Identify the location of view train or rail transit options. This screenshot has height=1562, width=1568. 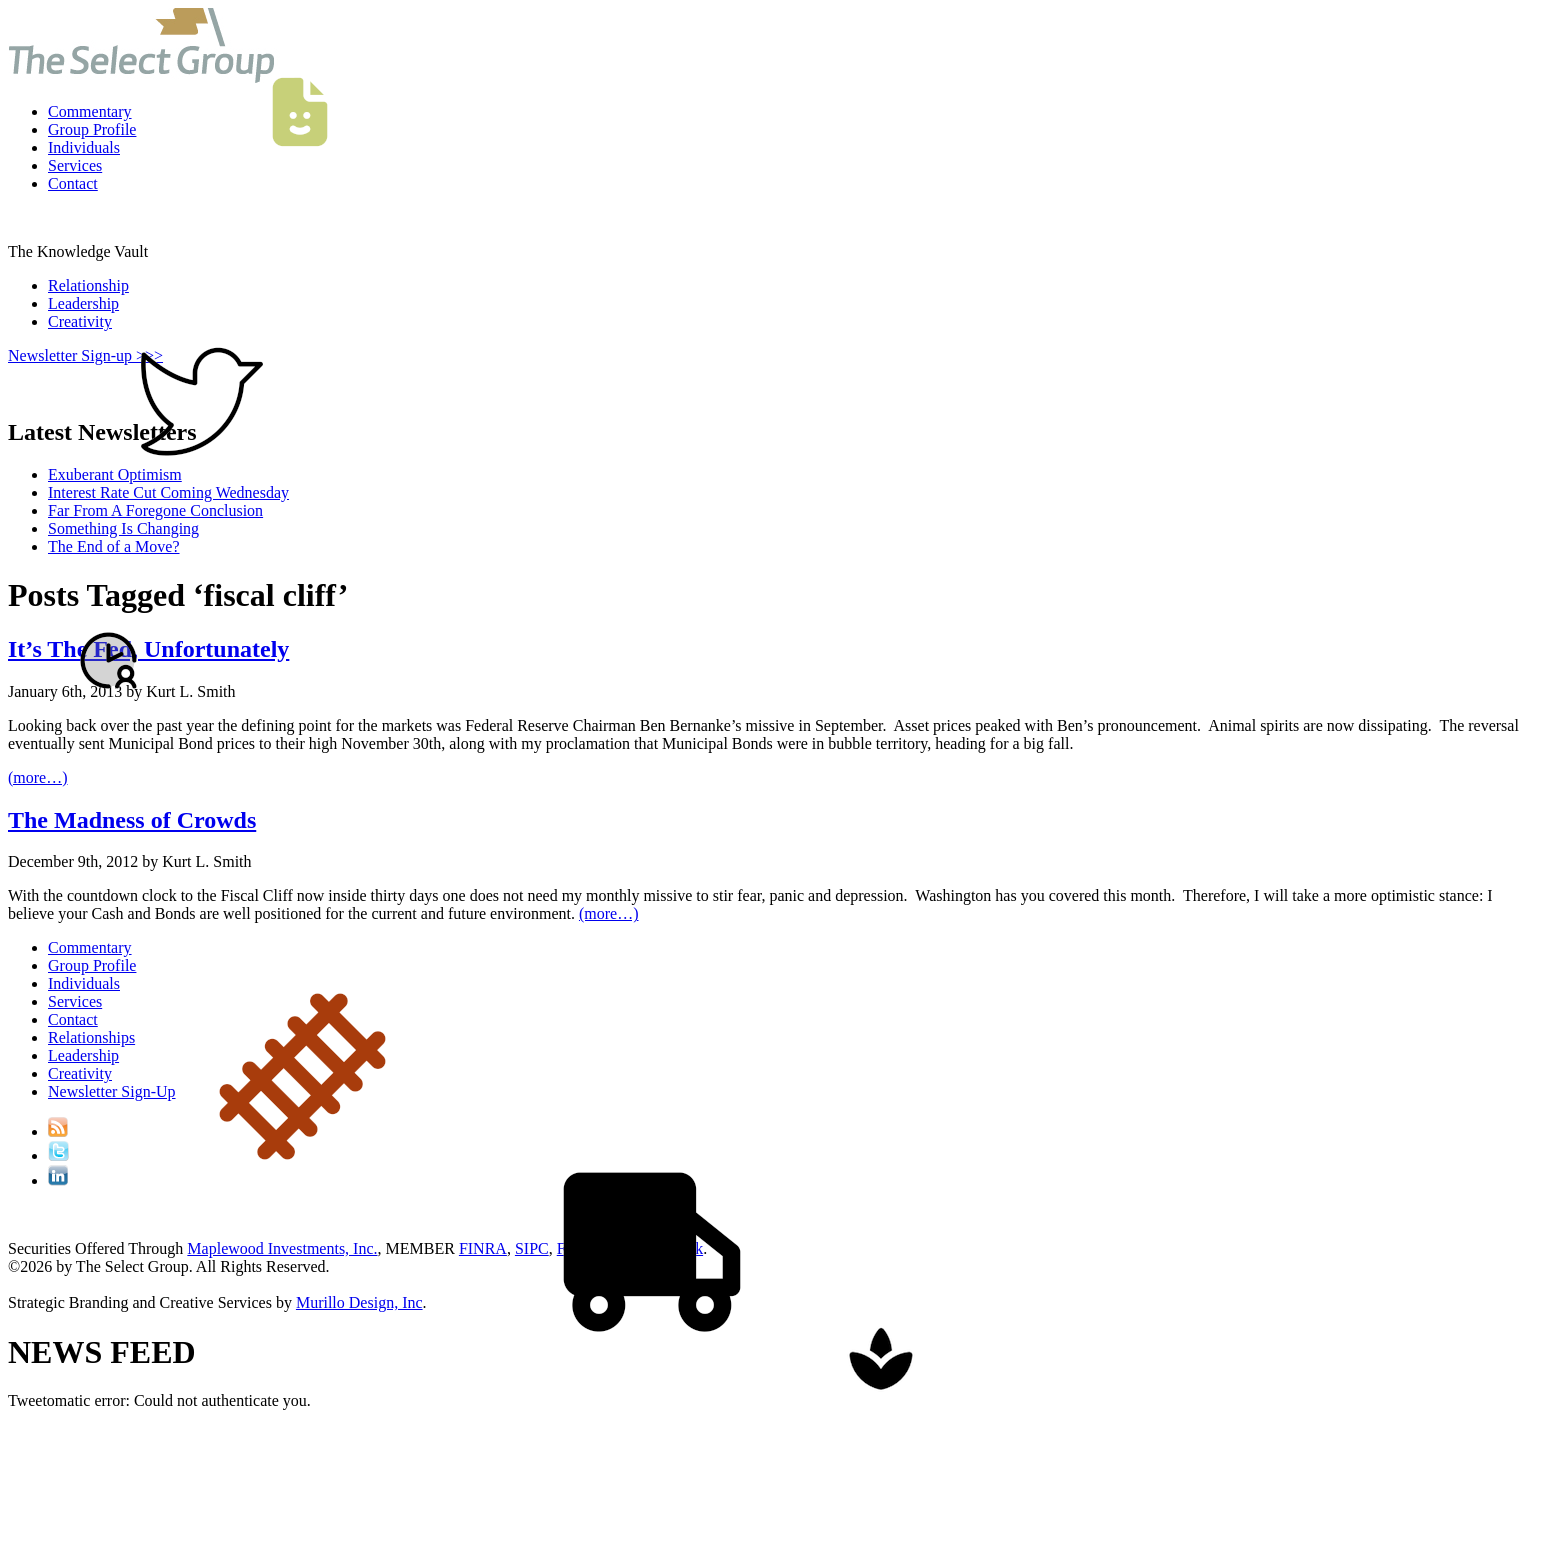
(302, 1076).